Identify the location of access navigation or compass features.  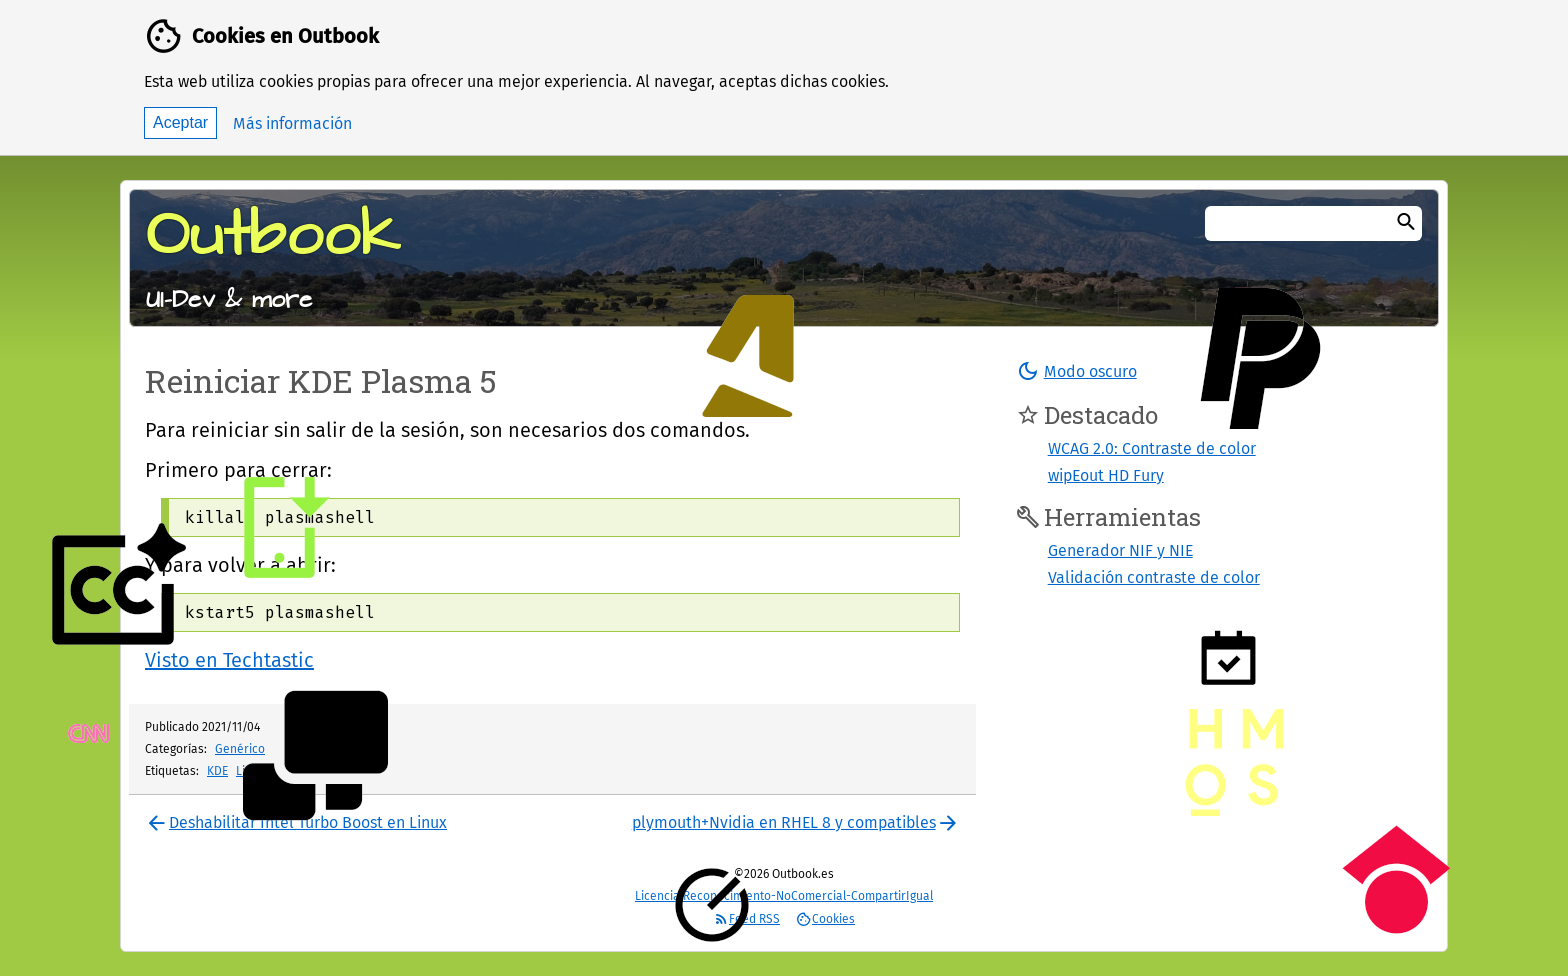
(712, 905).